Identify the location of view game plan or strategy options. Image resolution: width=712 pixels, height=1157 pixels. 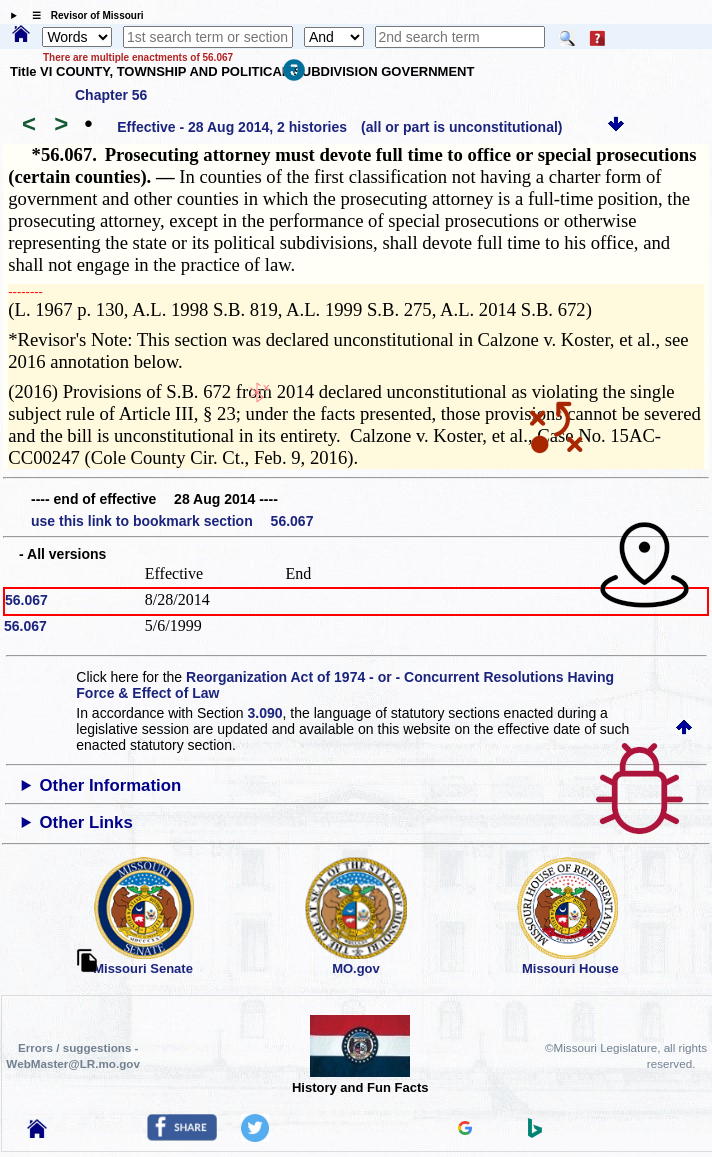
(554, 428).